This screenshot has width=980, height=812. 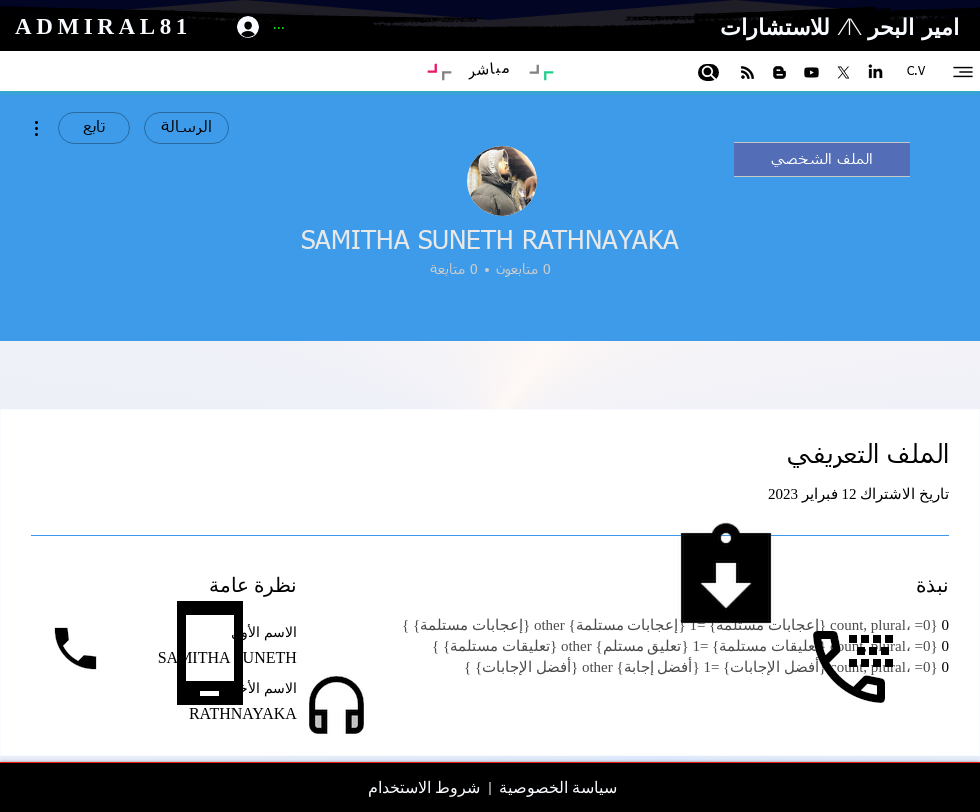 I want to click on indicates android device or mobile phone, so click(x=210, y=653).